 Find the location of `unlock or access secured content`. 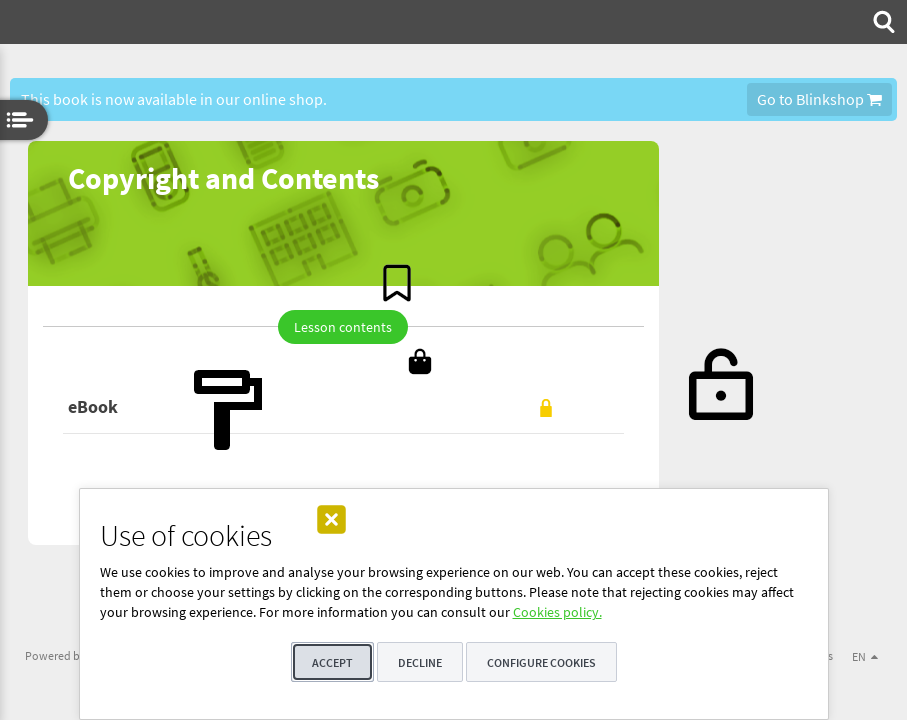

unlock or access secured content is located at coordinates (721, 388).